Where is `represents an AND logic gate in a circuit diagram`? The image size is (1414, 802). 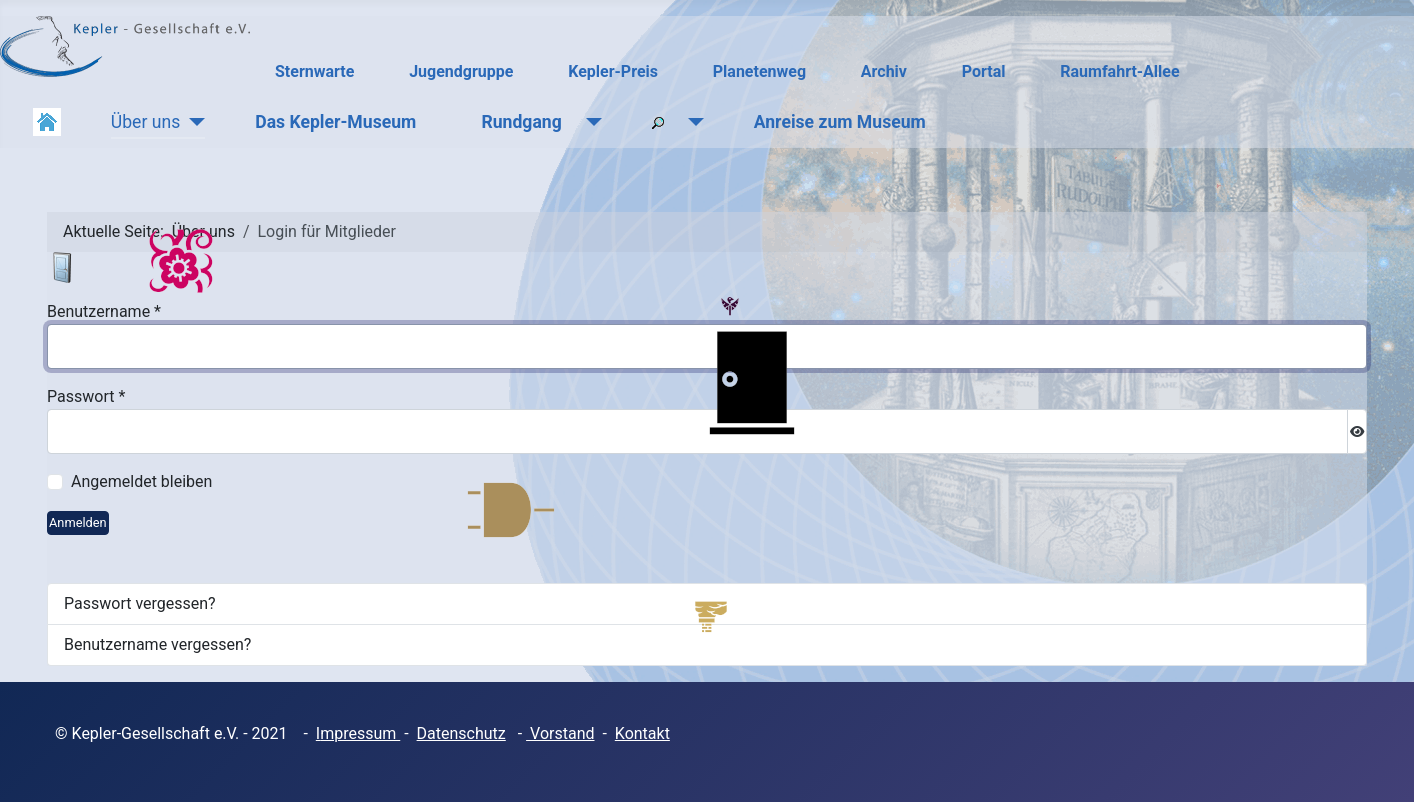
represents an AND logic gate in a circuit diagram is located at coordinates (511, 510).